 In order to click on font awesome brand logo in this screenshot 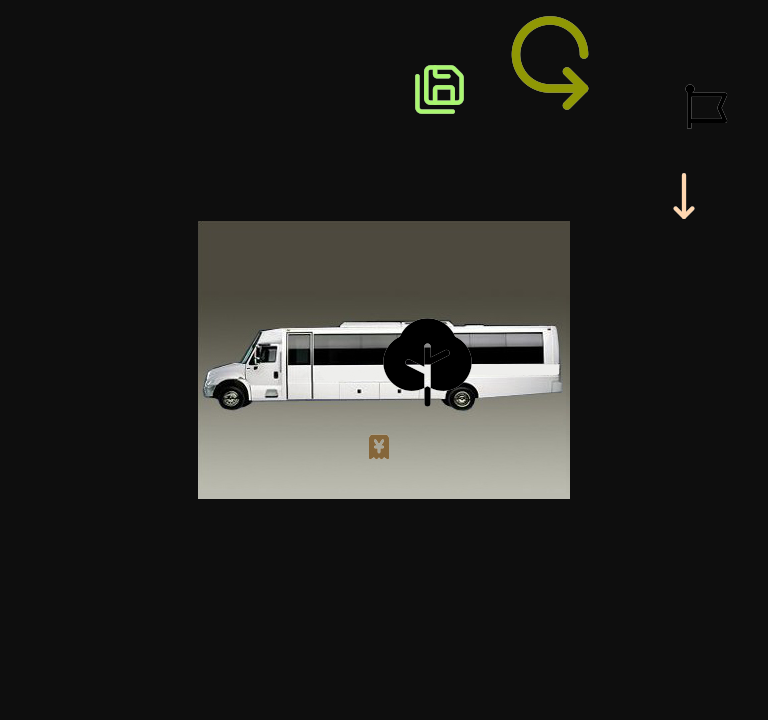, I will do `click(706, 106)`.